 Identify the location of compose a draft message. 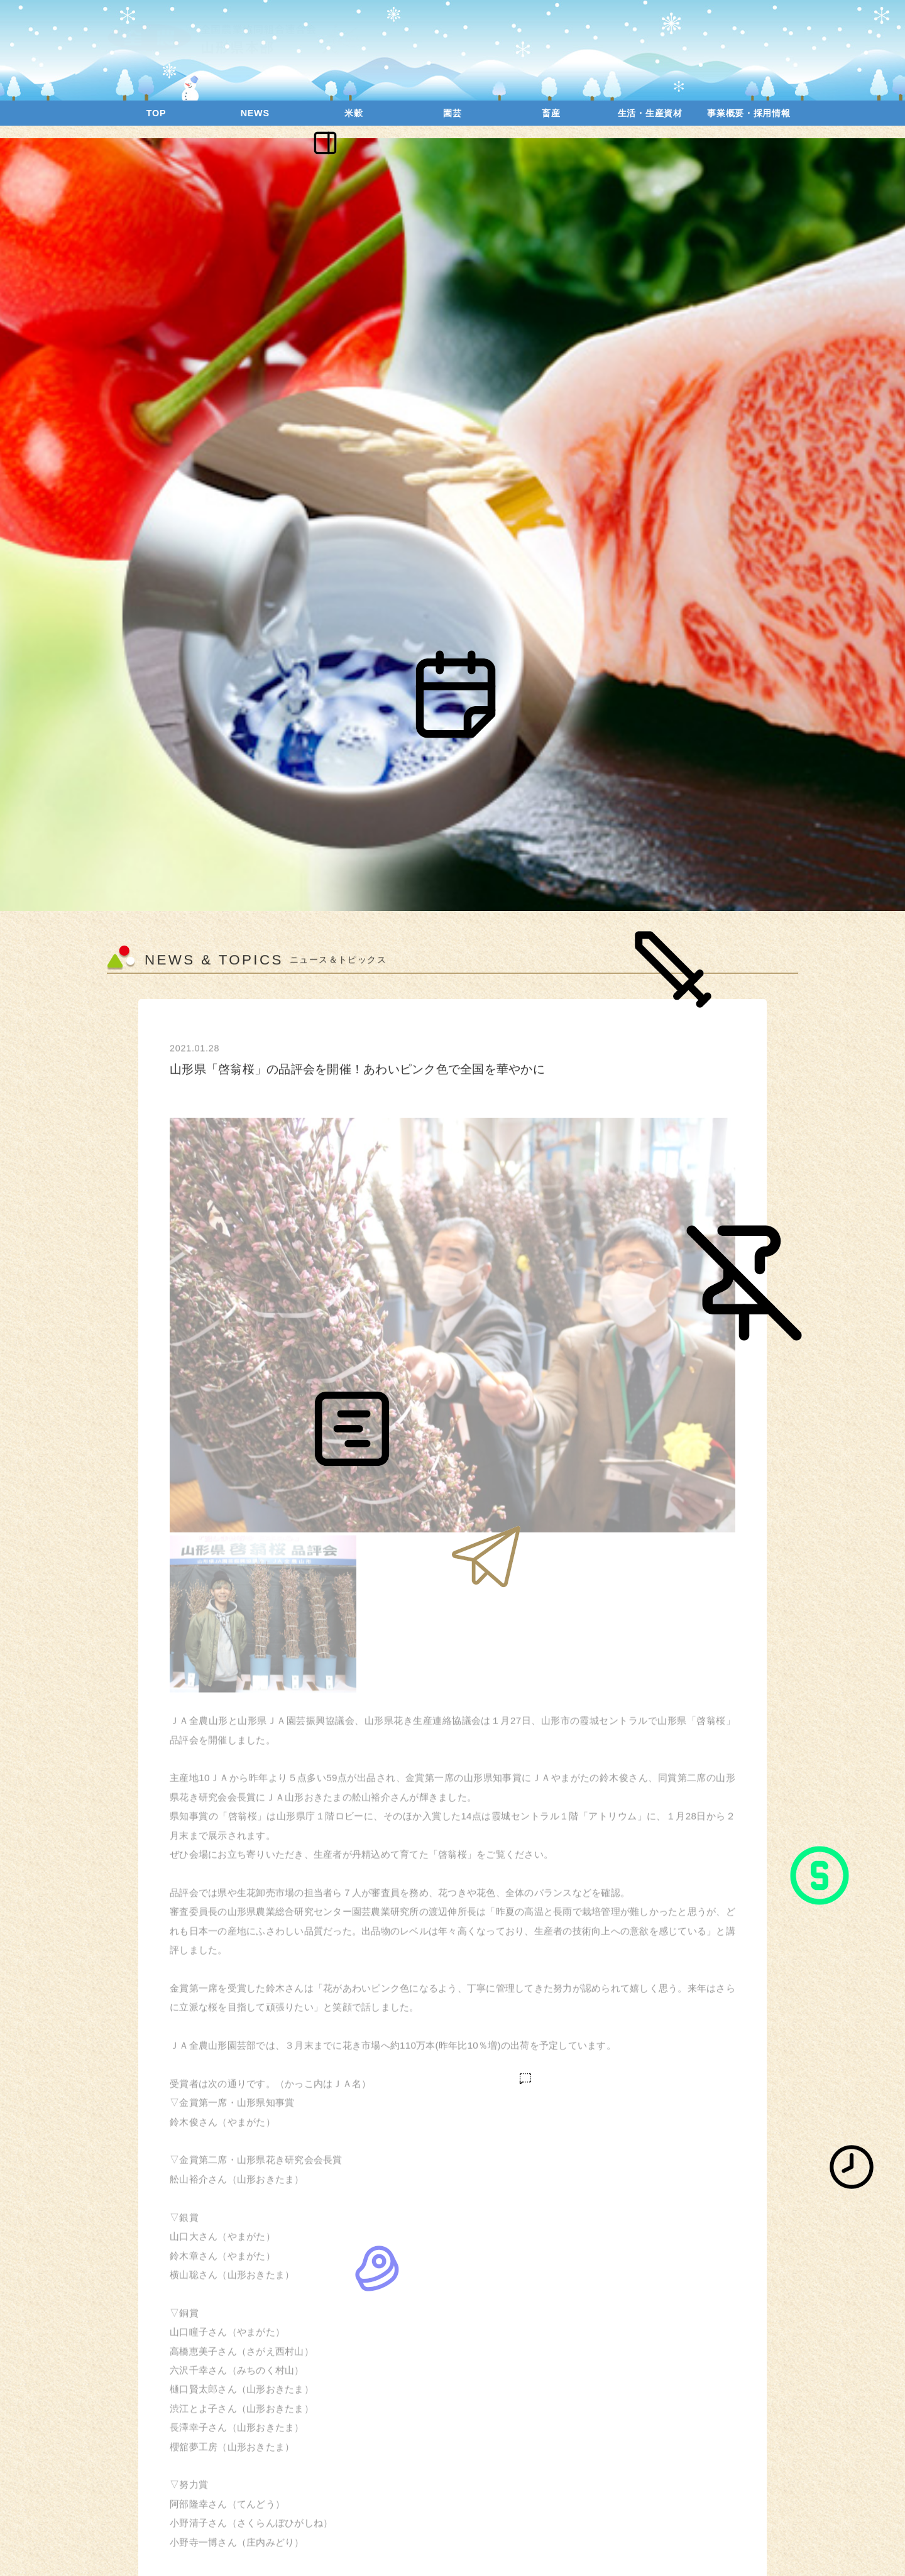
(525, 2078).